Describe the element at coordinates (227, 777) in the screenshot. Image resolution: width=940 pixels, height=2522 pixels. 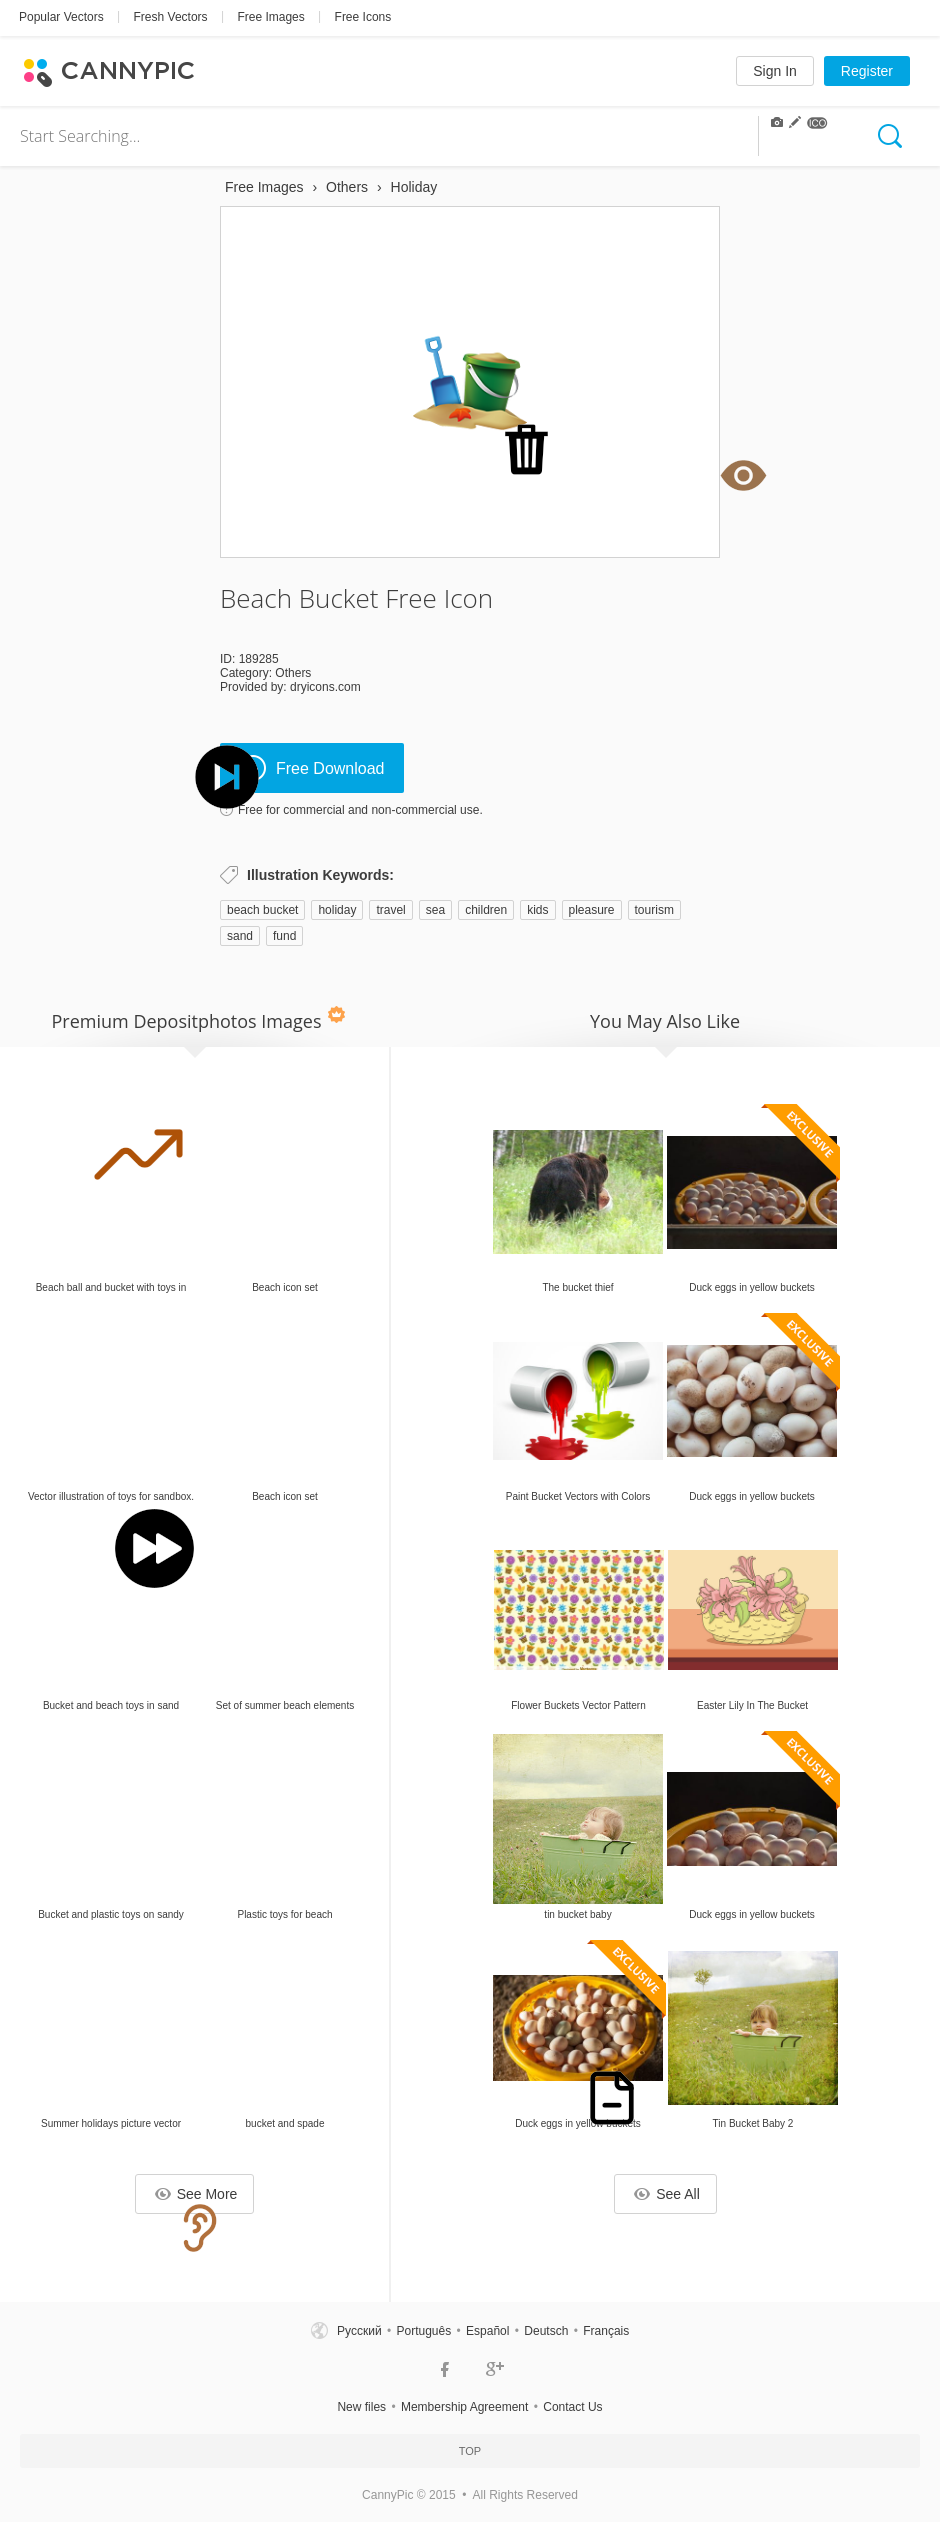
I see `skip to the next track` at that location.